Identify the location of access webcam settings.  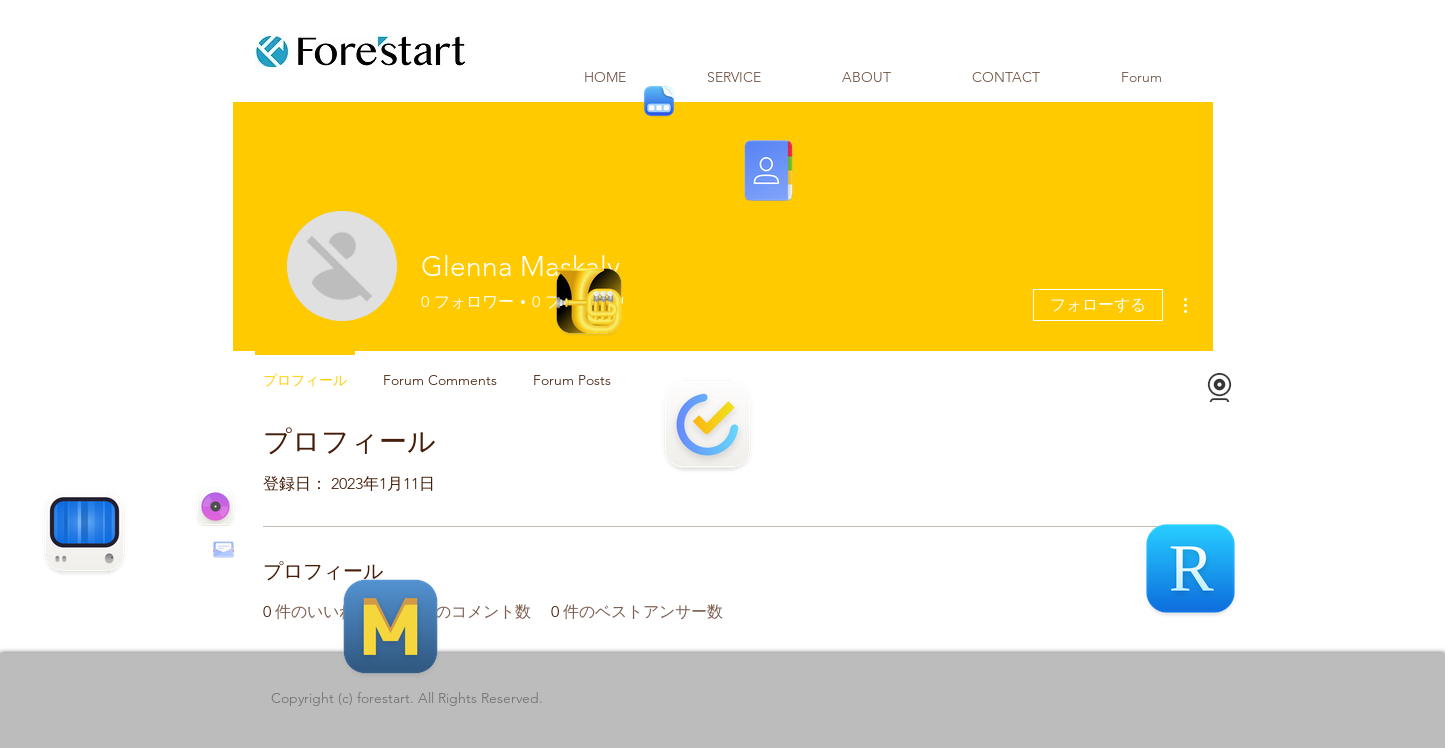
(1219, 386).